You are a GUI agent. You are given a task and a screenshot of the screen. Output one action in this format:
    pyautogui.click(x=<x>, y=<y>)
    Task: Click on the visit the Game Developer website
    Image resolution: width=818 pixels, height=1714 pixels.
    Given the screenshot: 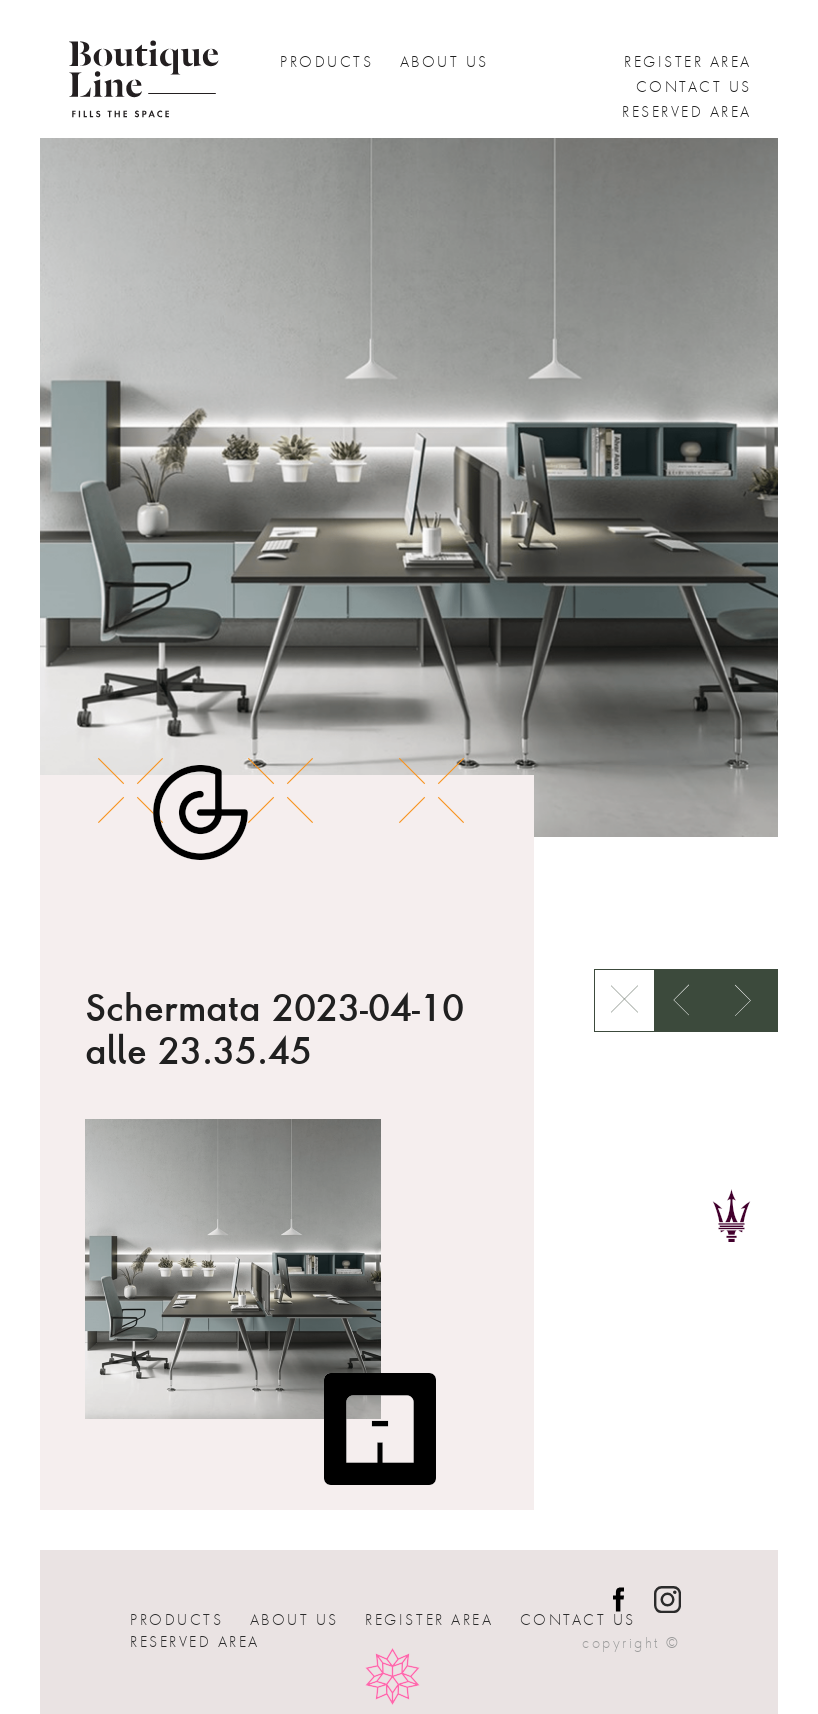 What is the action you would take?
    pyautogui.click(x=200, y=812)
    